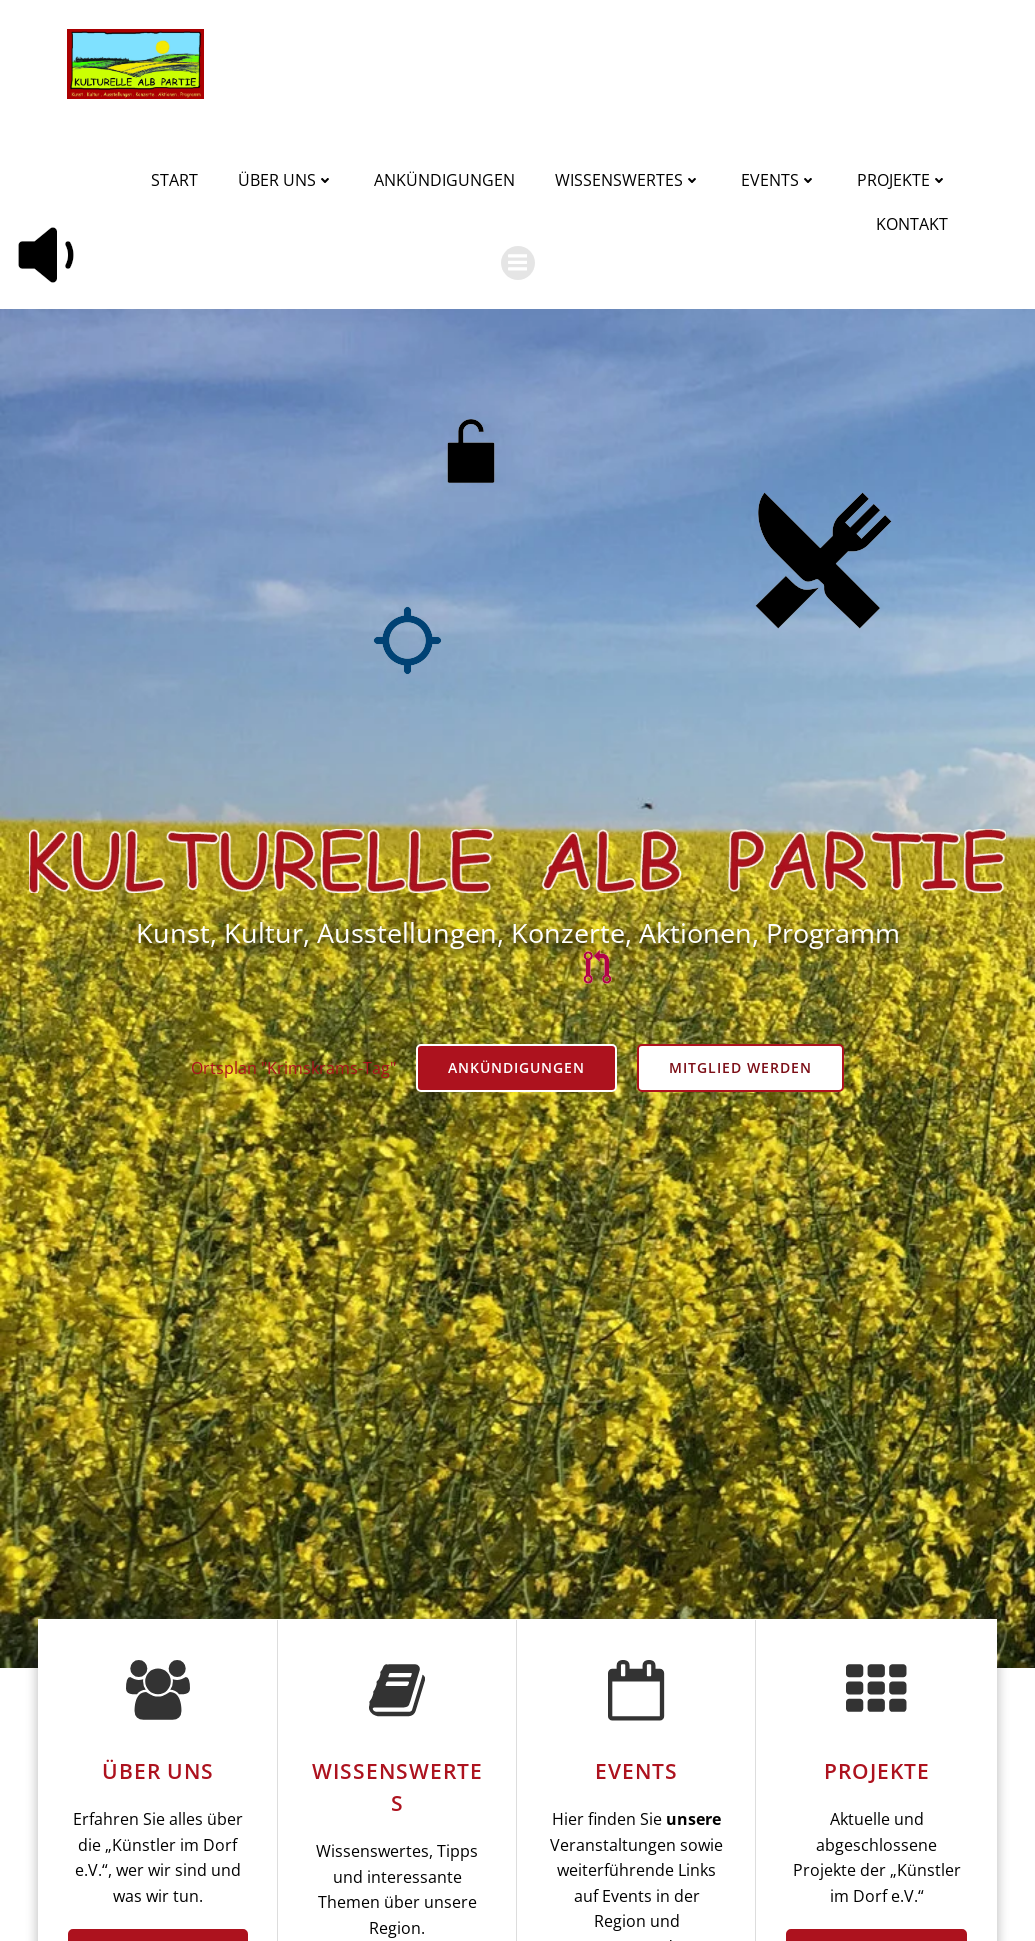 The image size is (1035, 1941). I want to click on create a new pull request, so click(597, 967).